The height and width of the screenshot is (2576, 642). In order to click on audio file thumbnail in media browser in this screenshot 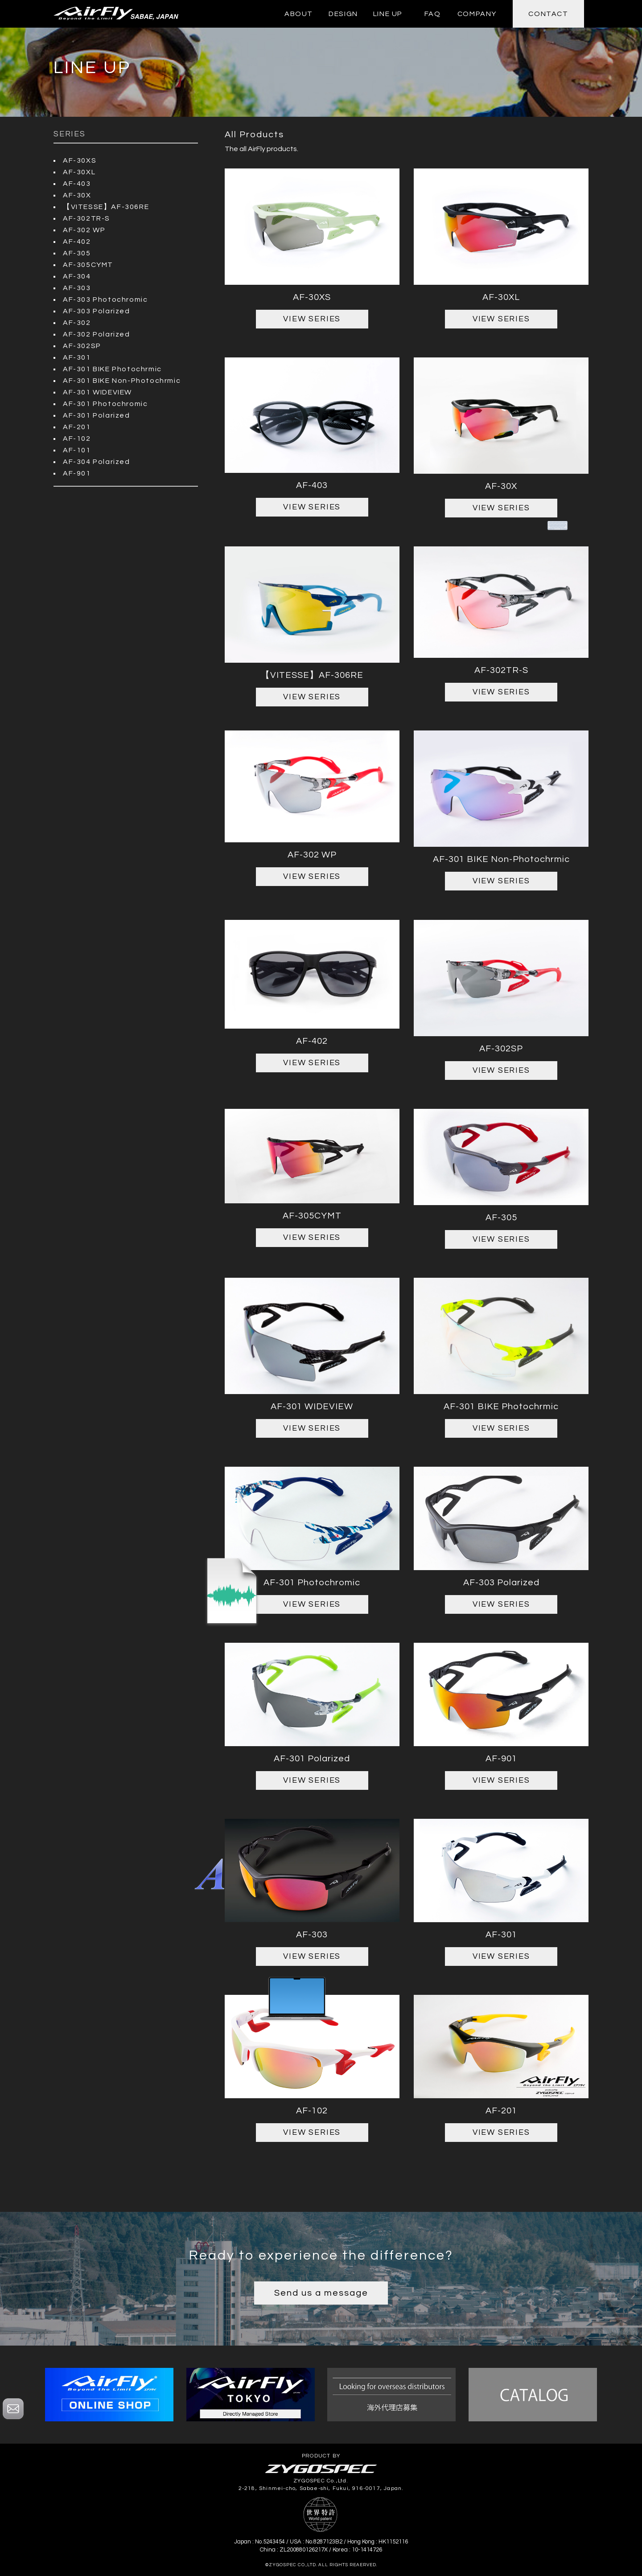, I will do `click(232, 1592)`.